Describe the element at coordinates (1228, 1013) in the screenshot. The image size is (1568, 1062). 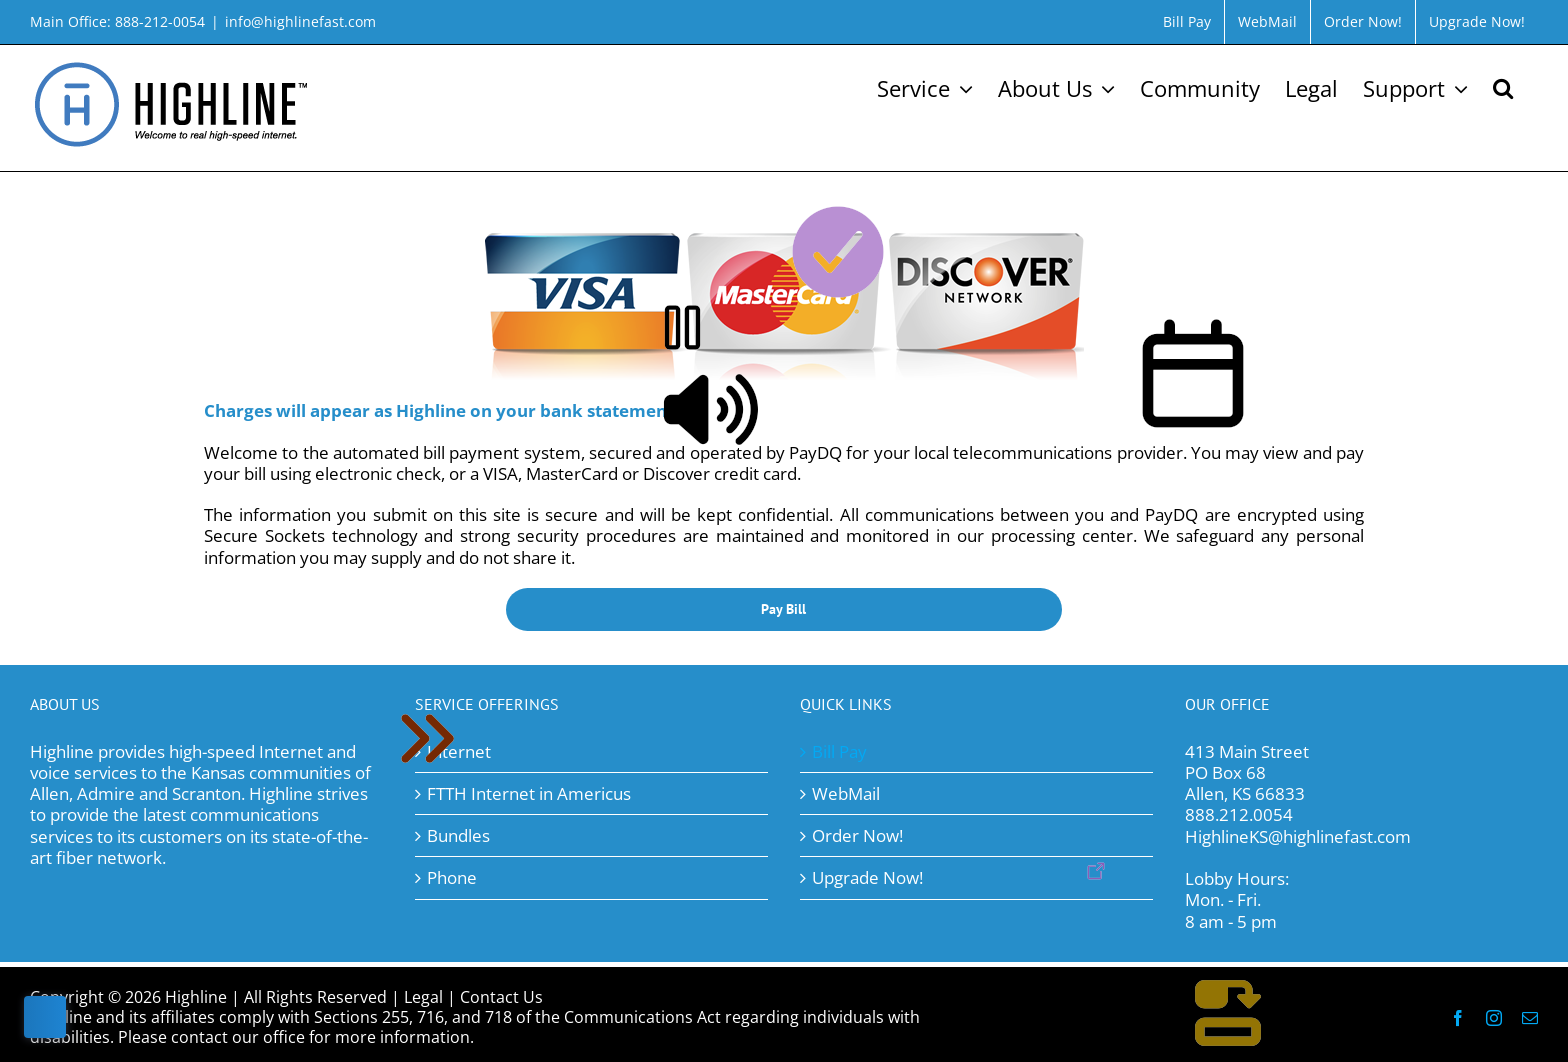
I see `view predecessor tasks in a workflow` at that location.